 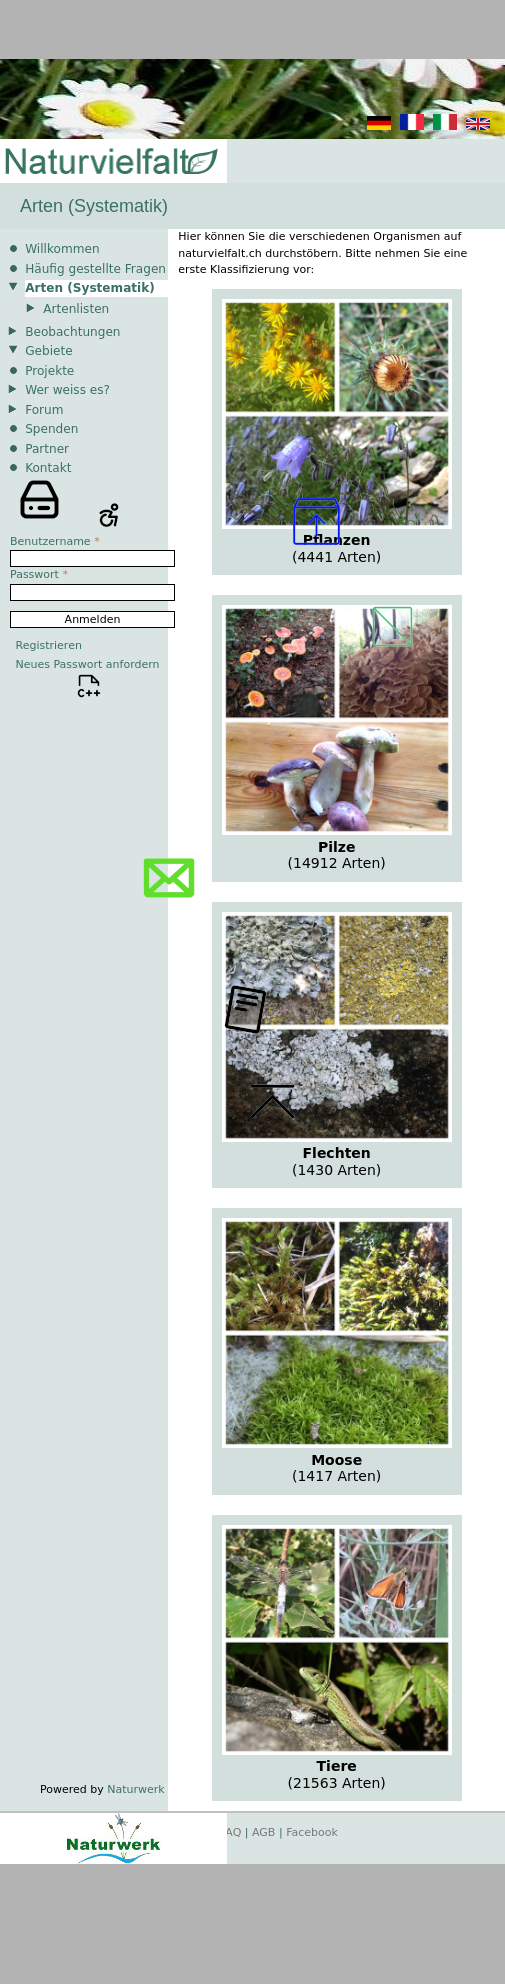 What do you see at coordinates (272, 1100) in the screenshot?
I see `collapse or minimize a section` at bounding box center [272, 1100].